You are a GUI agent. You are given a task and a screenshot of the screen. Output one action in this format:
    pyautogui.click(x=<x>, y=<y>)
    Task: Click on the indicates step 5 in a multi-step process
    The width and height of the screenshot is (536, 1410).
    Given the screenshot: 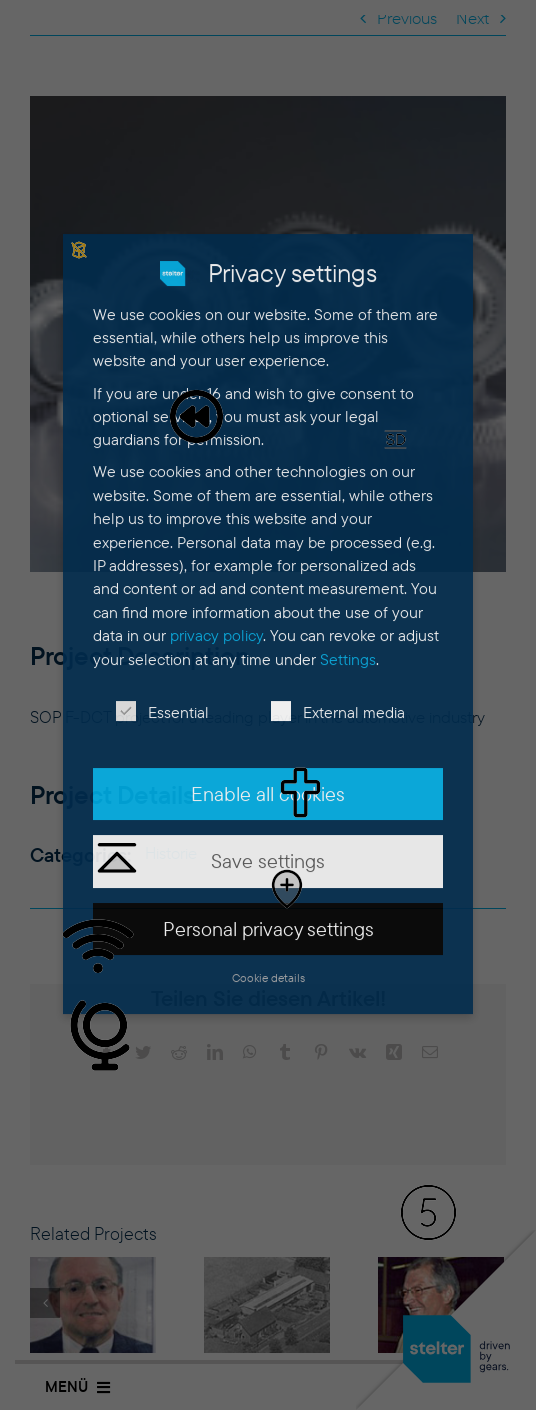 What is the action you would take?
    pyautogui.click(x=428, y=1212)
    